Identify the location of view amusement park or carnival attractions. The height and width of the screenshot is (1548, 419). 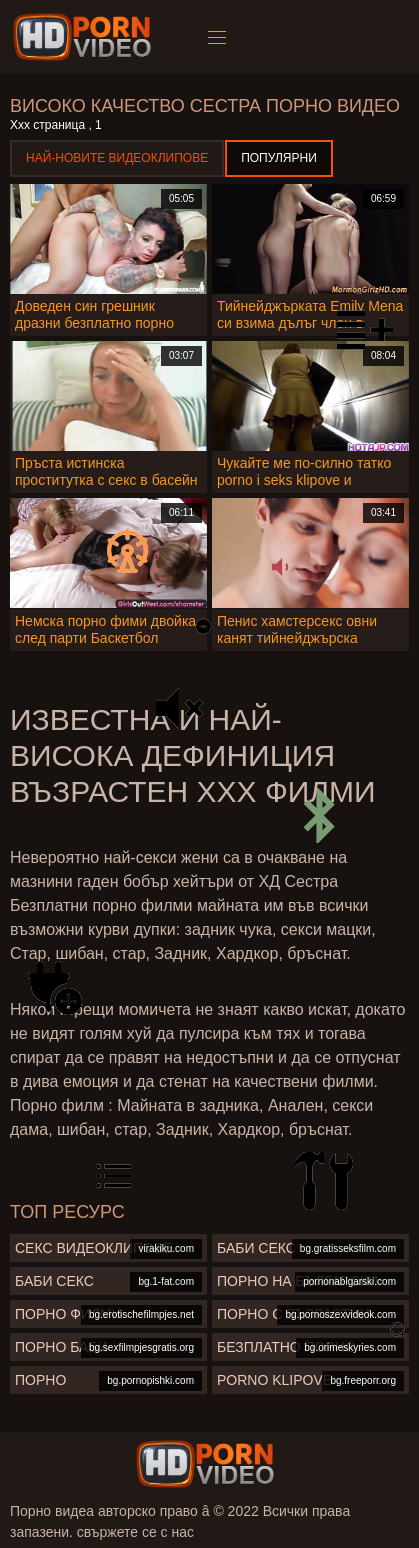
(127, 550).